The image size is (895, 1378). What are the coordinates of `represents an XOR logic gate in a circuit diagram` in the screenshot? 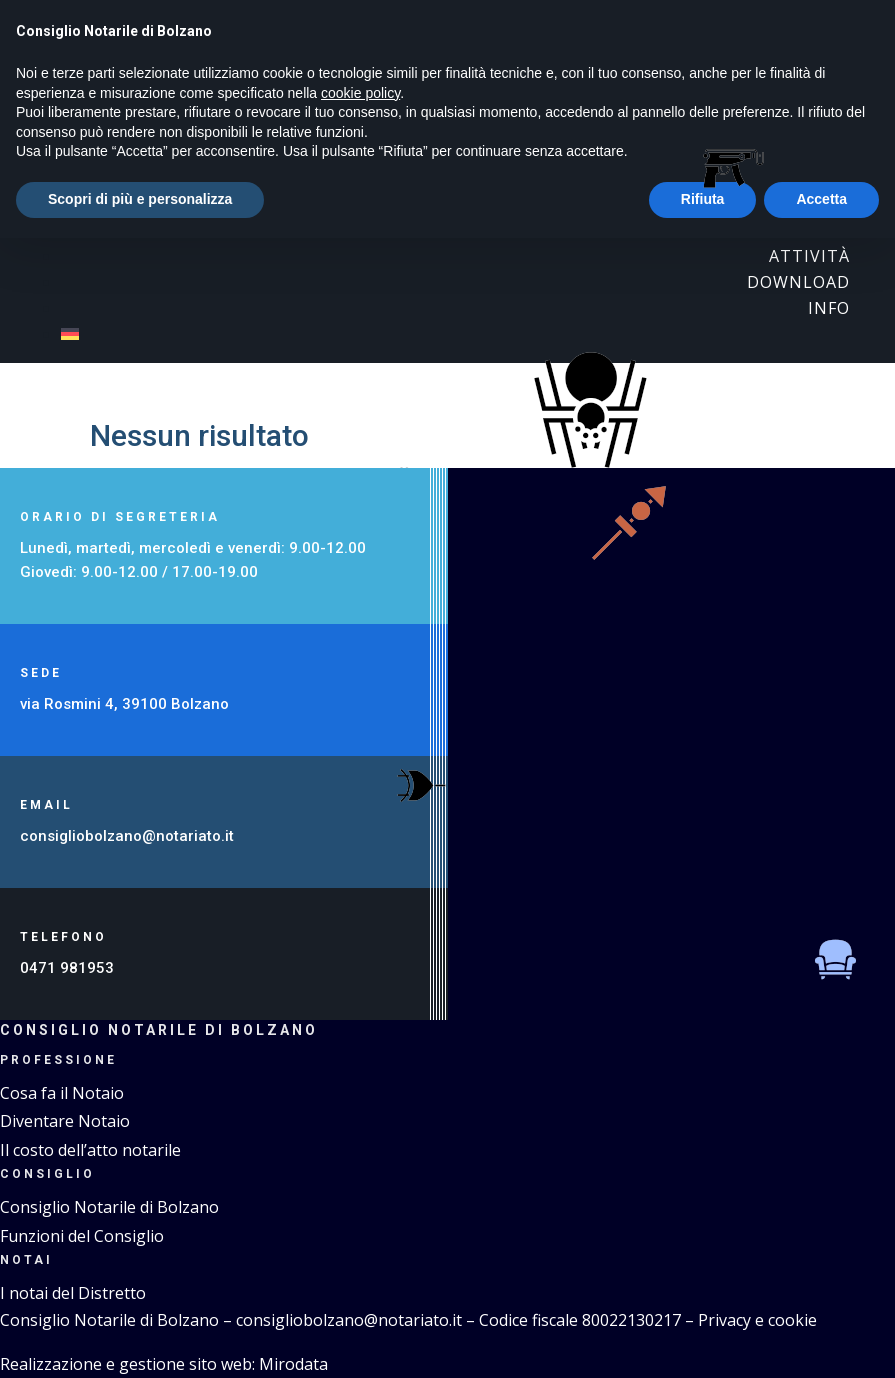 It's located at (421, 785).